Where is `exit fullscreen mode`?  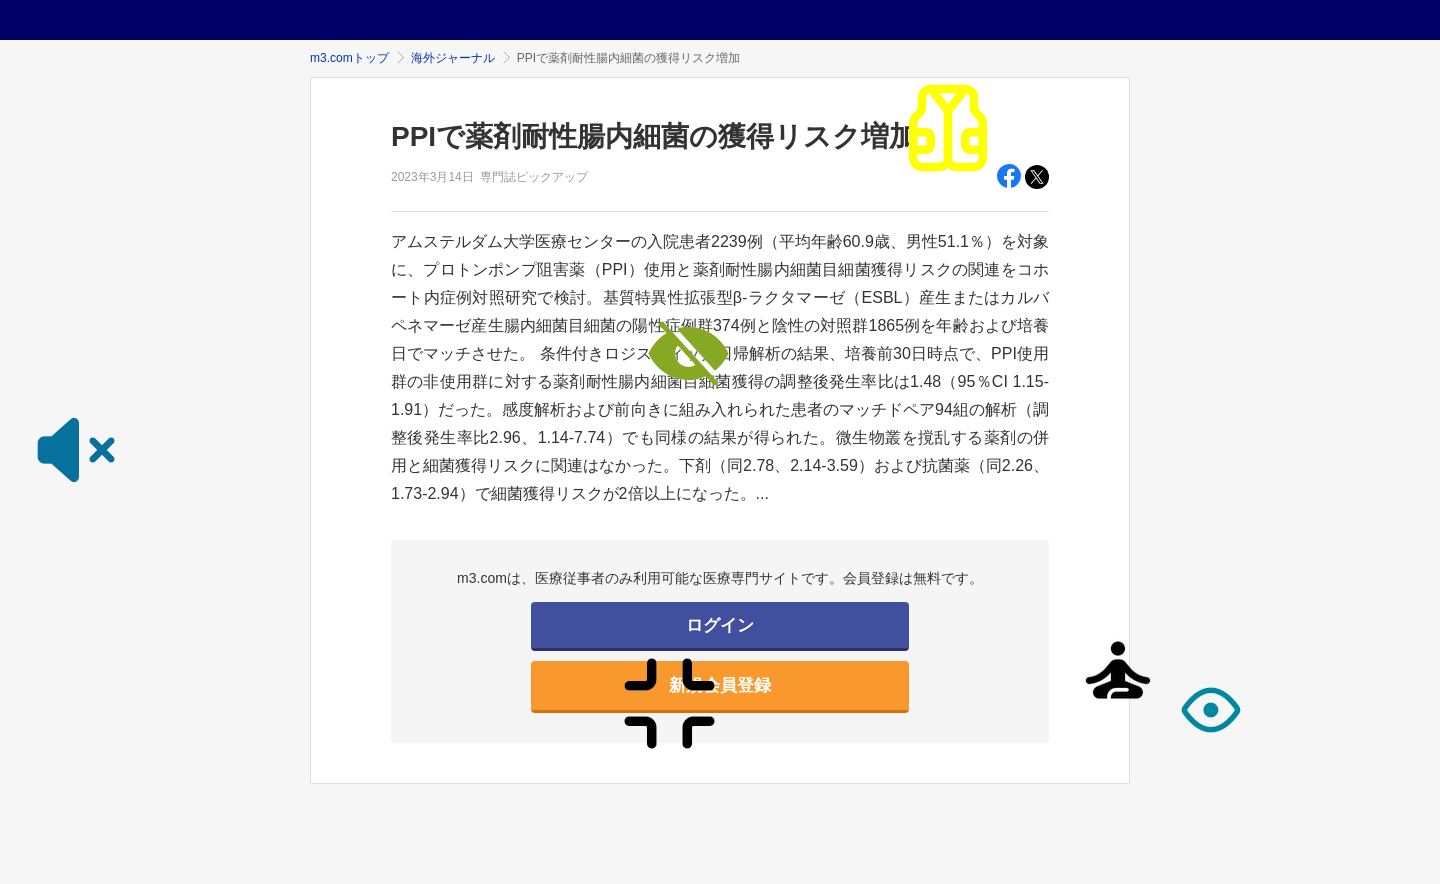
exit fullscreen mode is located at coordinates (669, 703).